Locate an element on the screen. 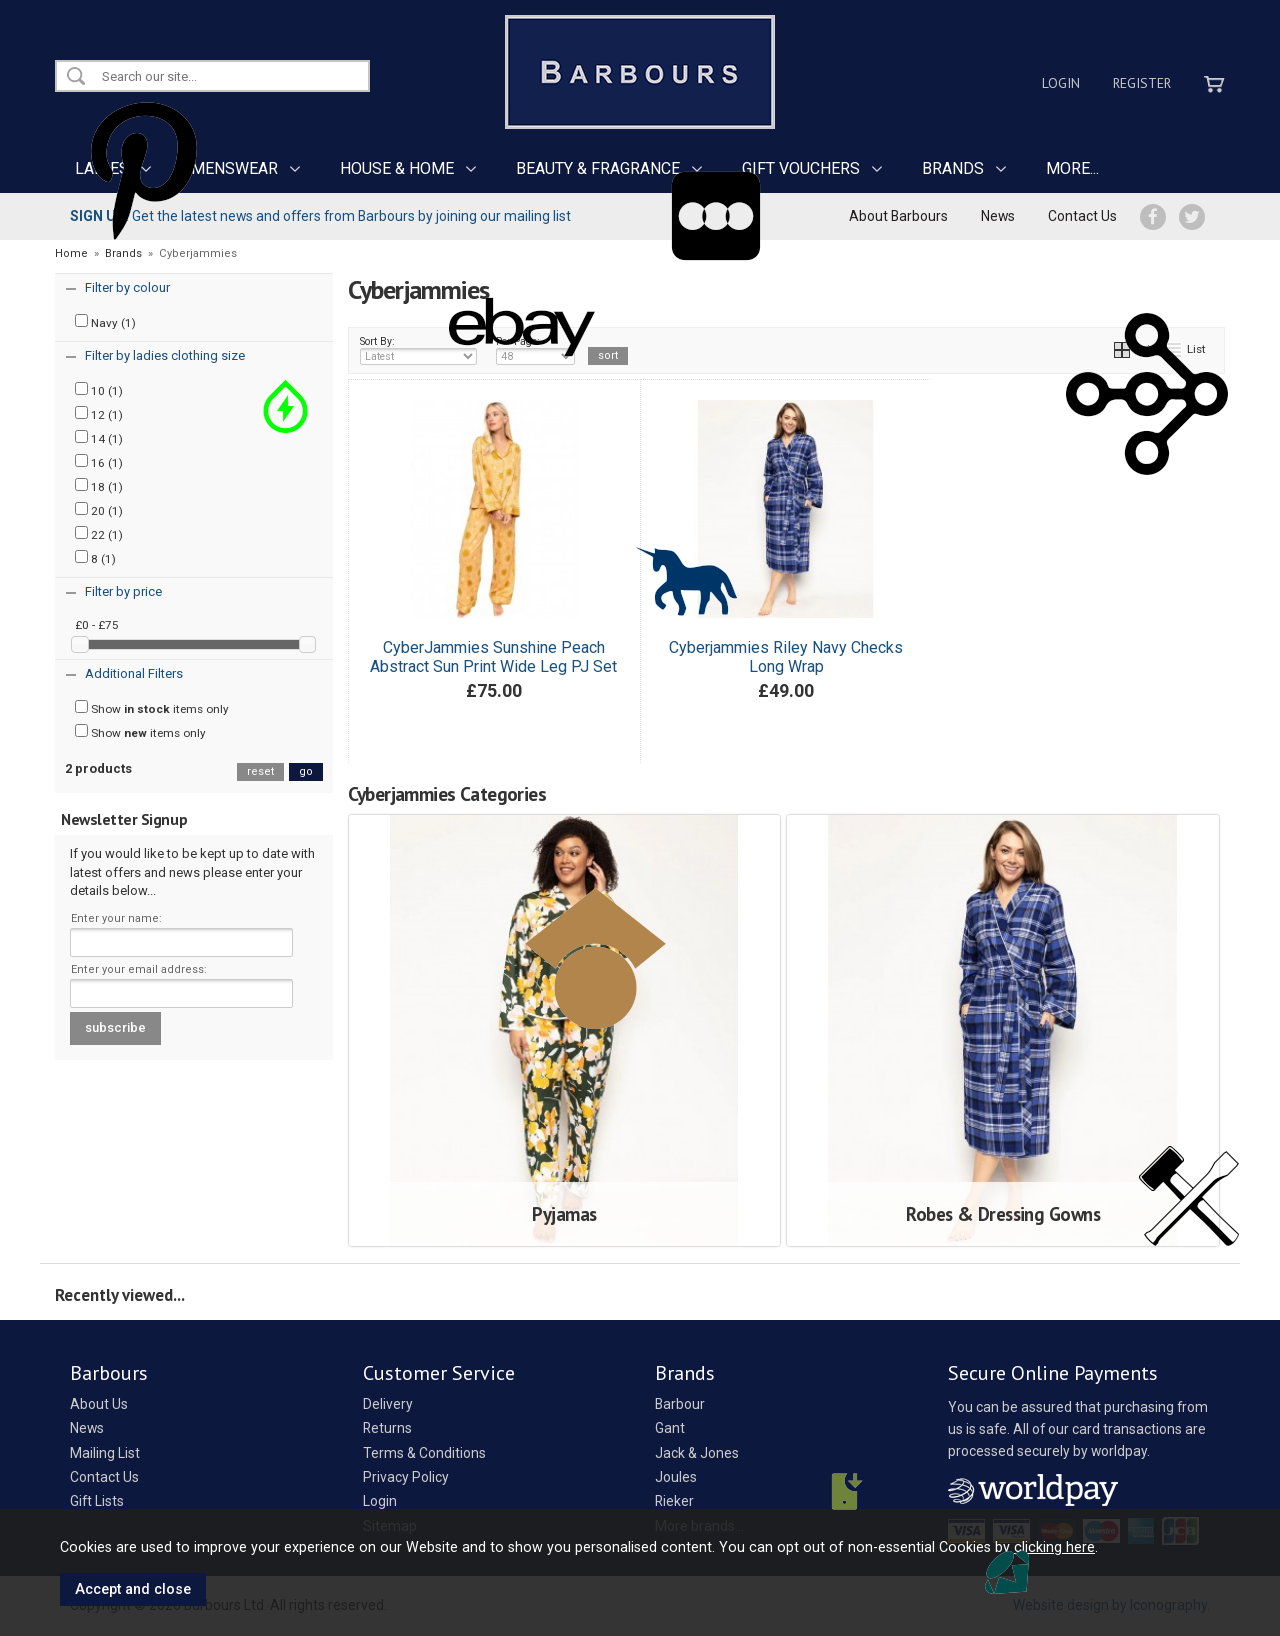 The image size is (1280, 1636). open the ebay app or website is located at coordinates (522, 327).